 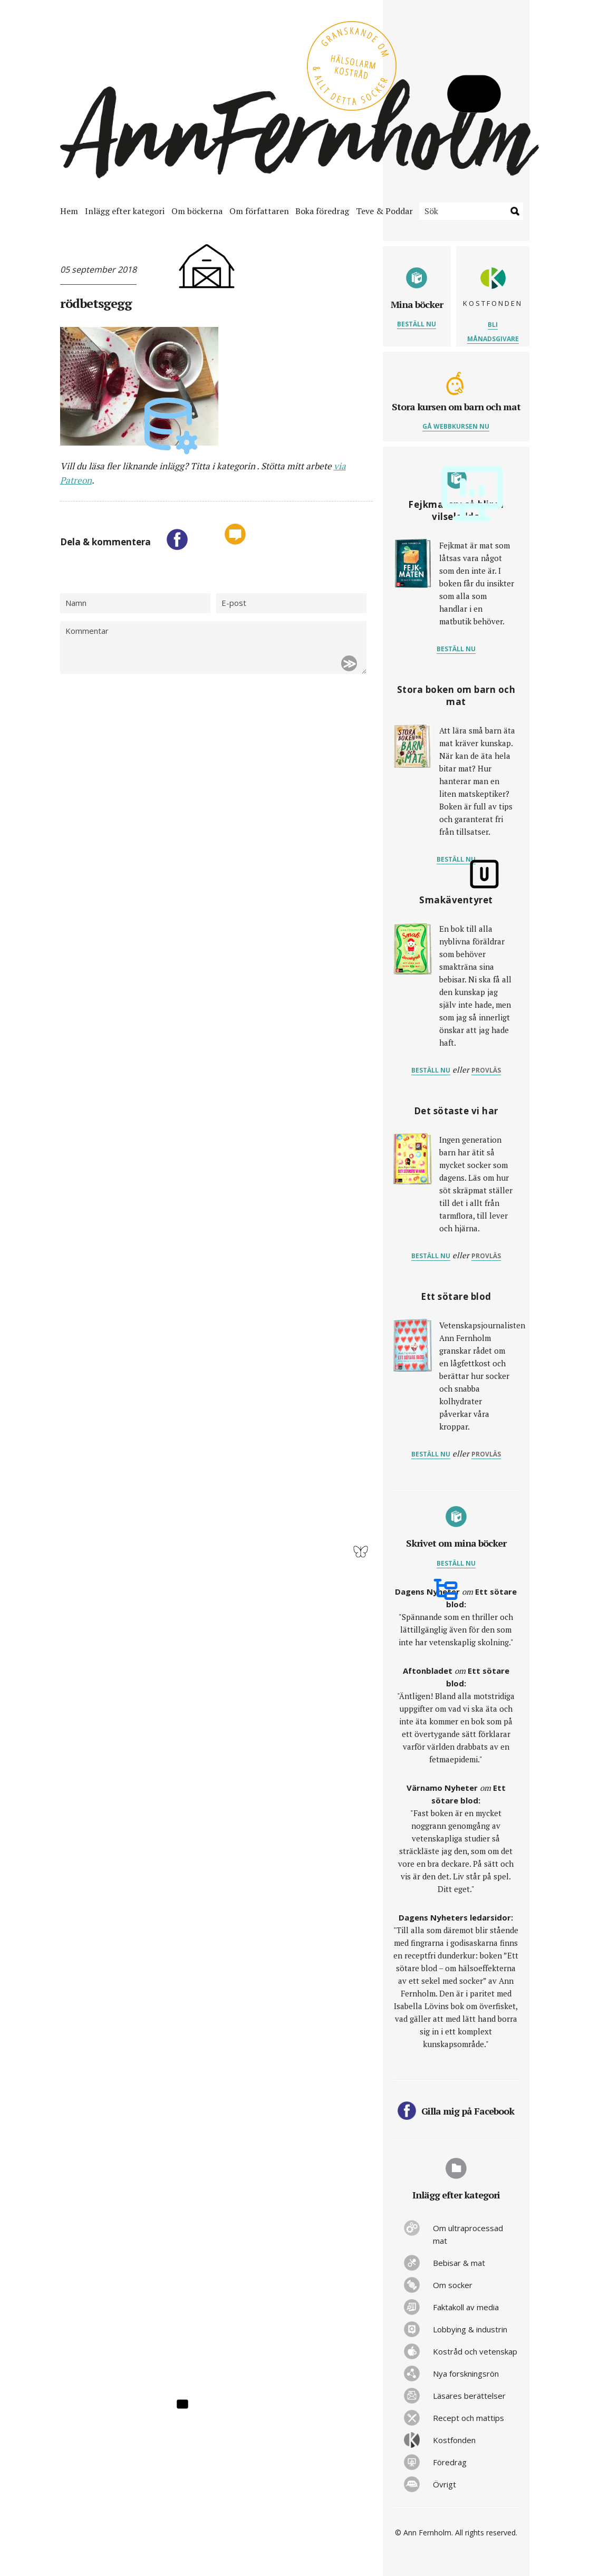 I want to click on access medication or pharmacy features, so click(x=474, y=94).